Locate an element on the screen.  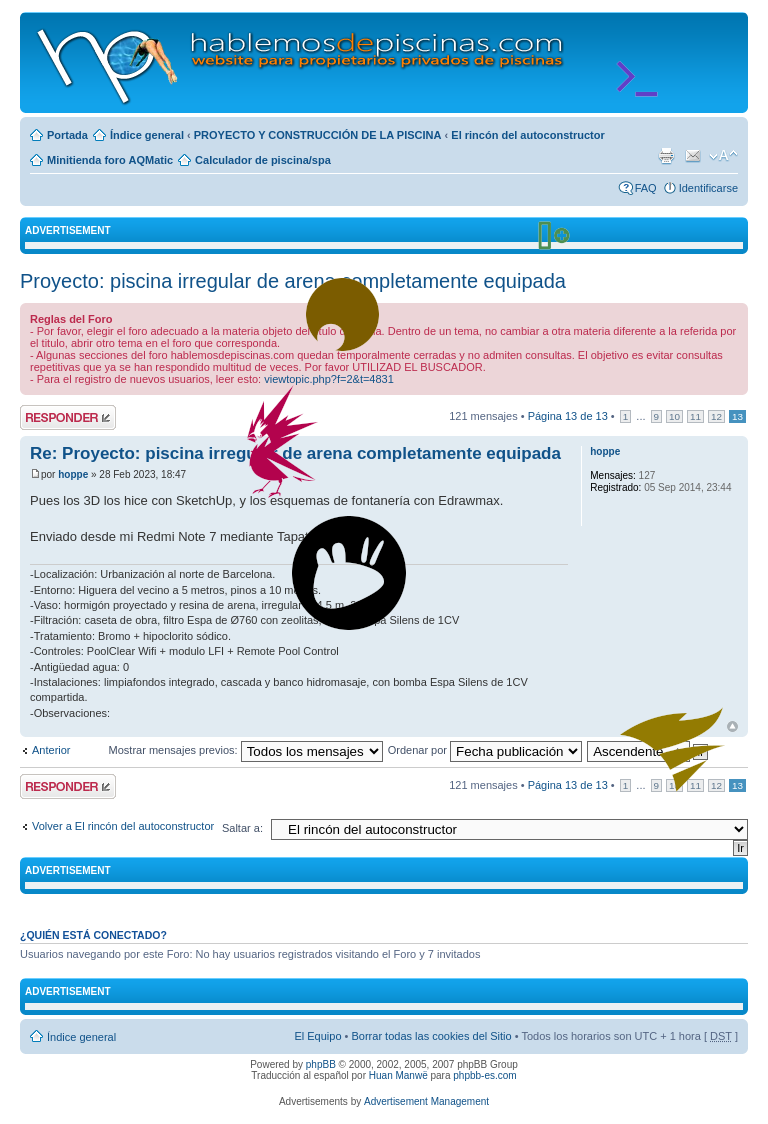
xubuntu linux distribution logo is located at coordinates (349, 573).